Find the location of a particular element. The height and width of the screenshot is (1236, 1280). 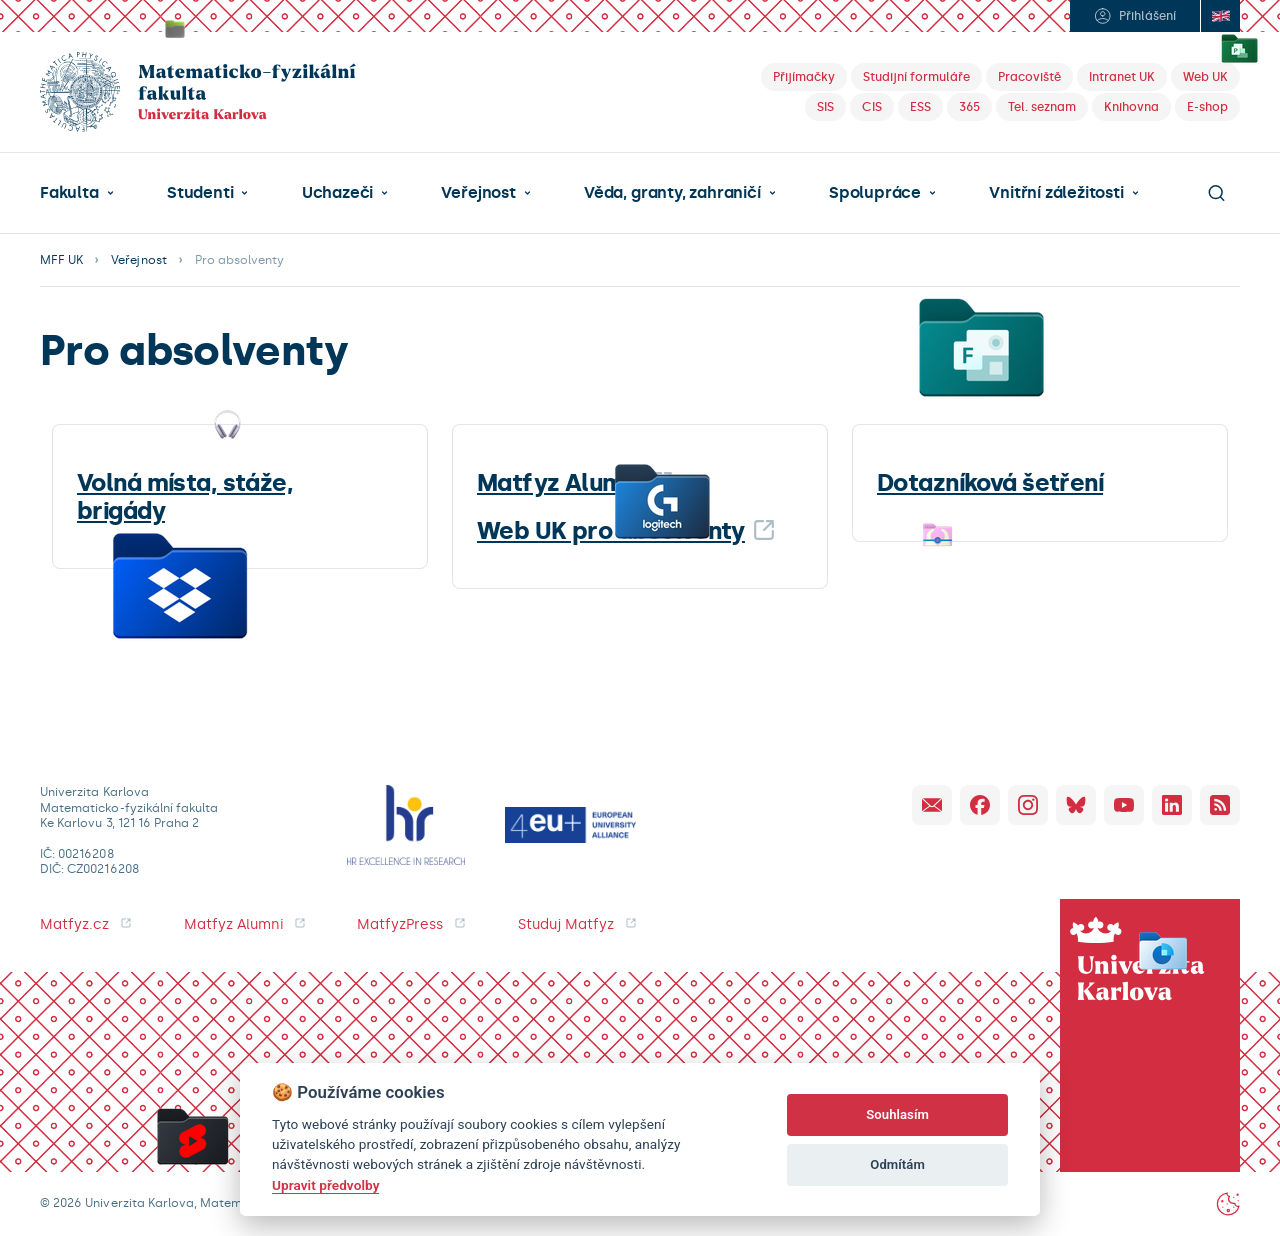

open folder containing youtube shorts downloads is located at coordinates (192, 1138).